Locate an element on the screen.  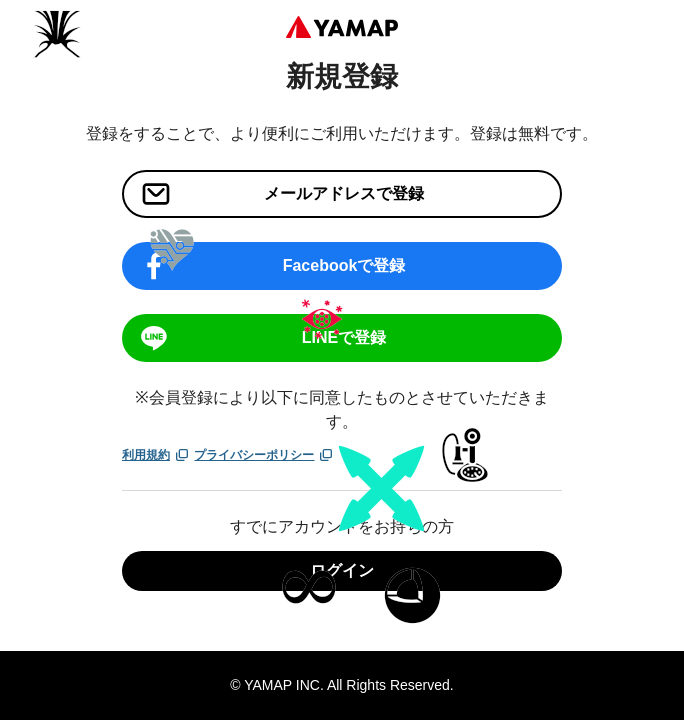
indicates volcanic activity or hazard in a game is located at coordinates (57, 34).